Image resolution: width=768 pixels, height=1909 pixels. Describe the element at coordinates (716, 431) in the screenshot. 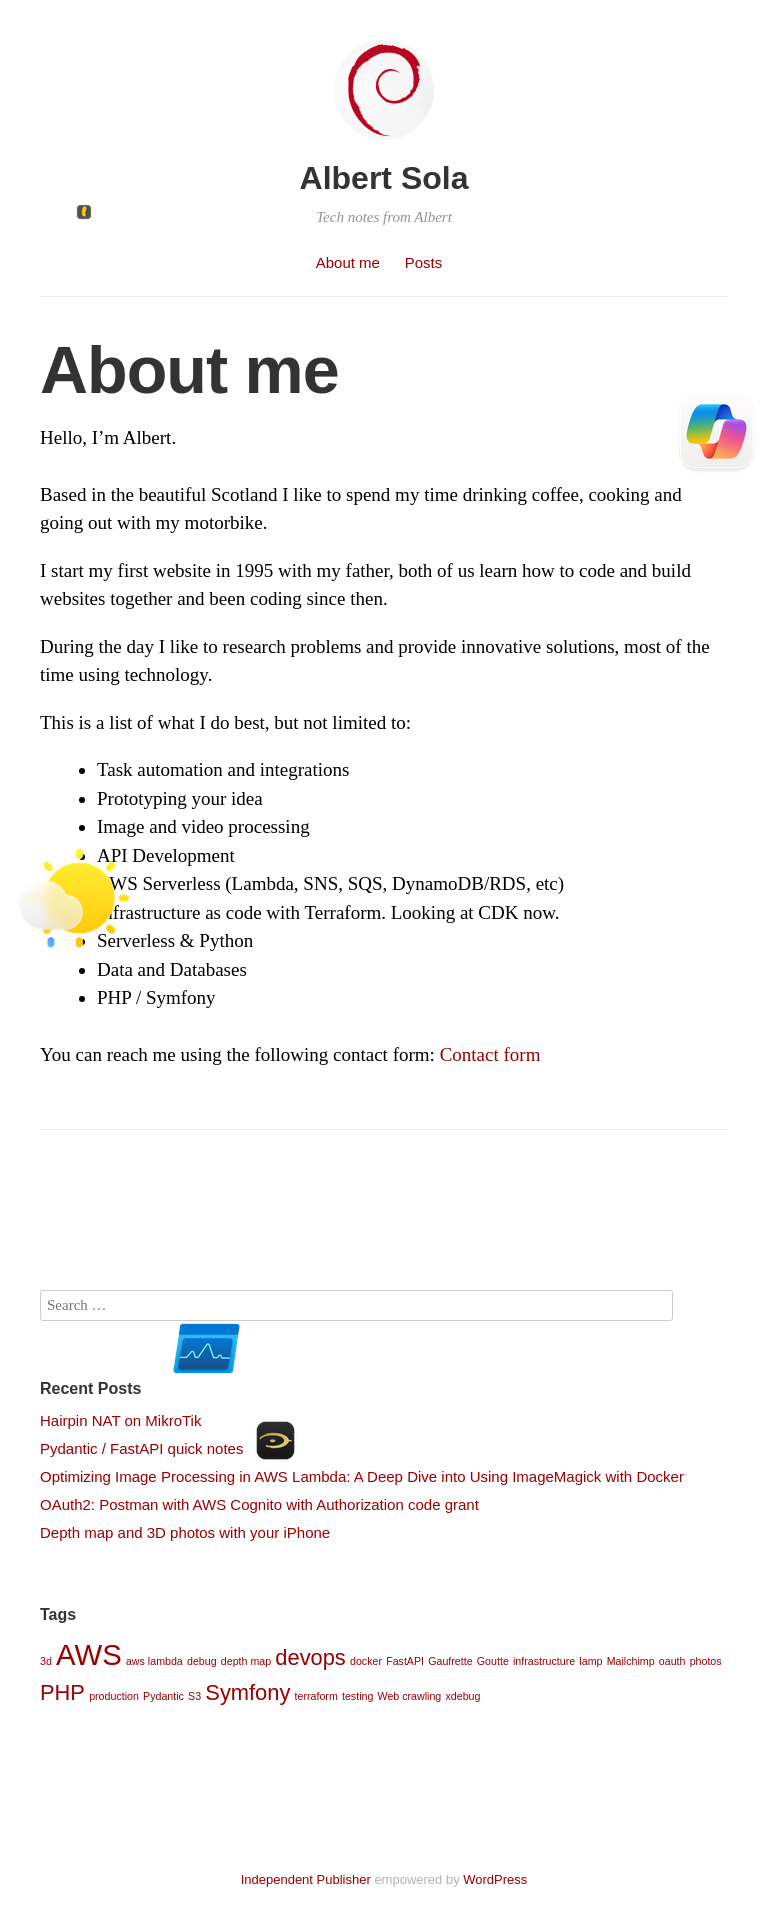

I see `open Microsoft Copilot AI assistant` at that location.